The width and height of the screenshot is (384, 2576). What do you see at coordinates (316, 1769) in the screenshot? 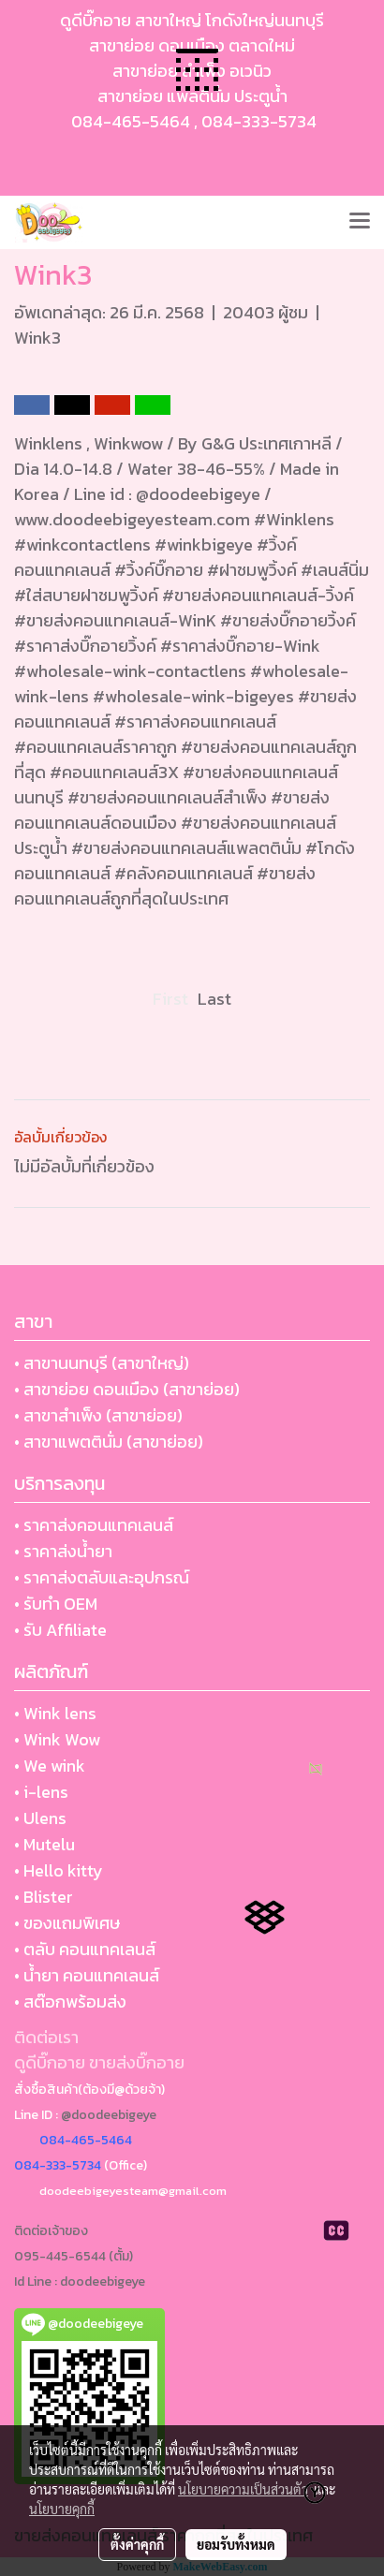
I see `disable horizontal panorama mode` at bounding box center [316, 1769].